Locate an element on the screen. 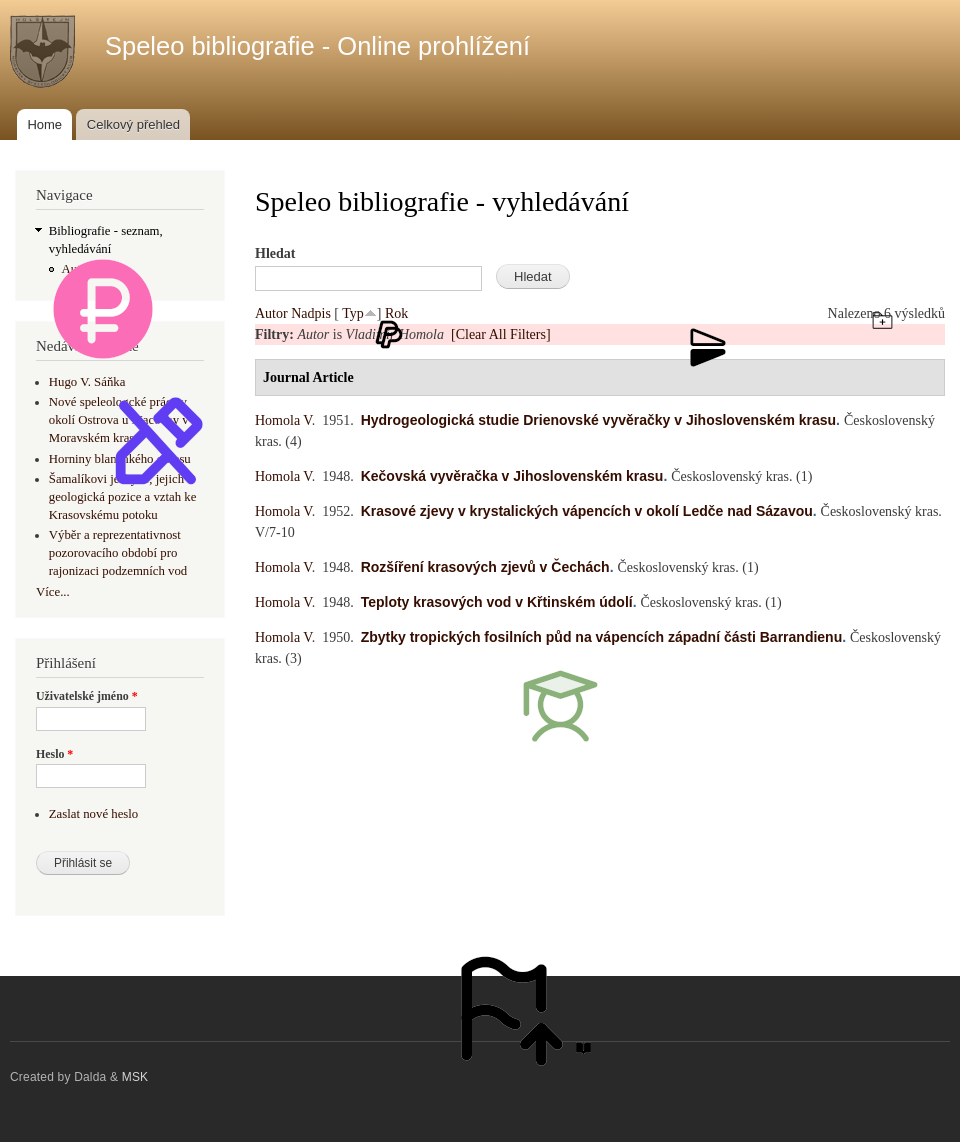  view price in russian rubles is located at coordinates (103, 309).